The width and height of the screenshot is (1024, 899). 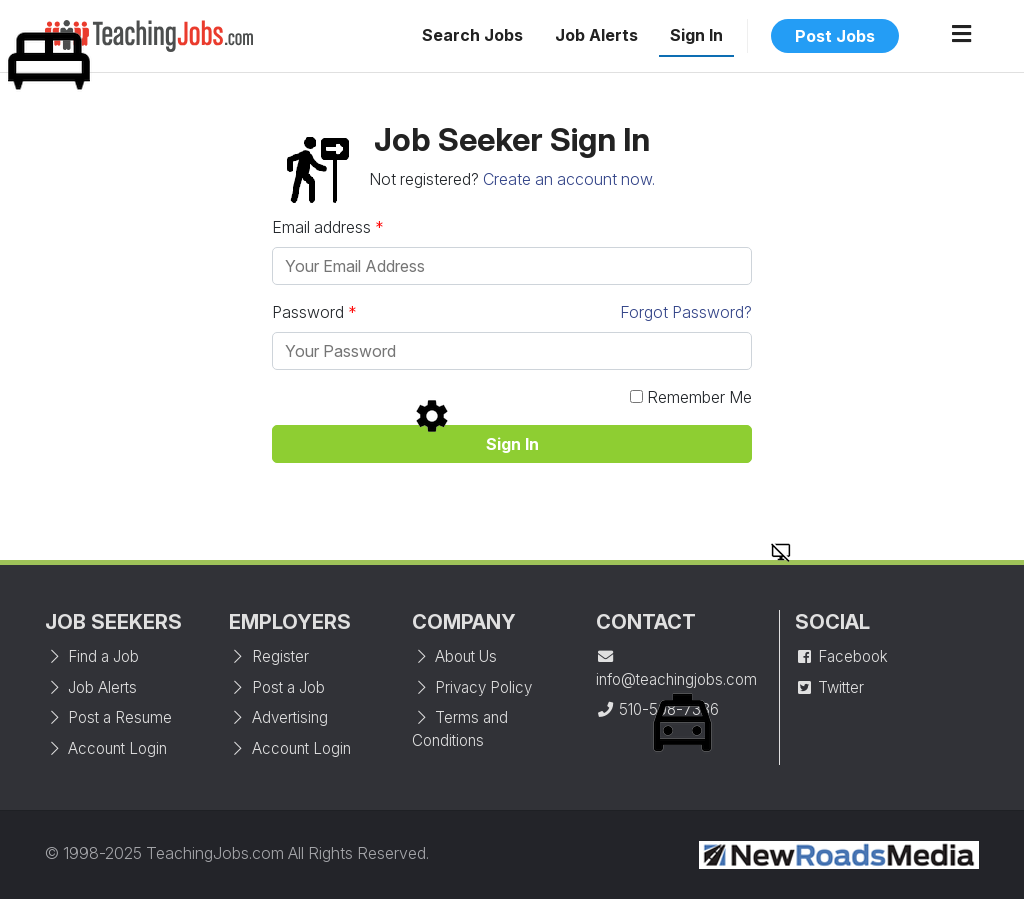 What do you see at coordinates (432, 416) in the screenshot?
I see `open settings menu` at bounding box center [432, 416].